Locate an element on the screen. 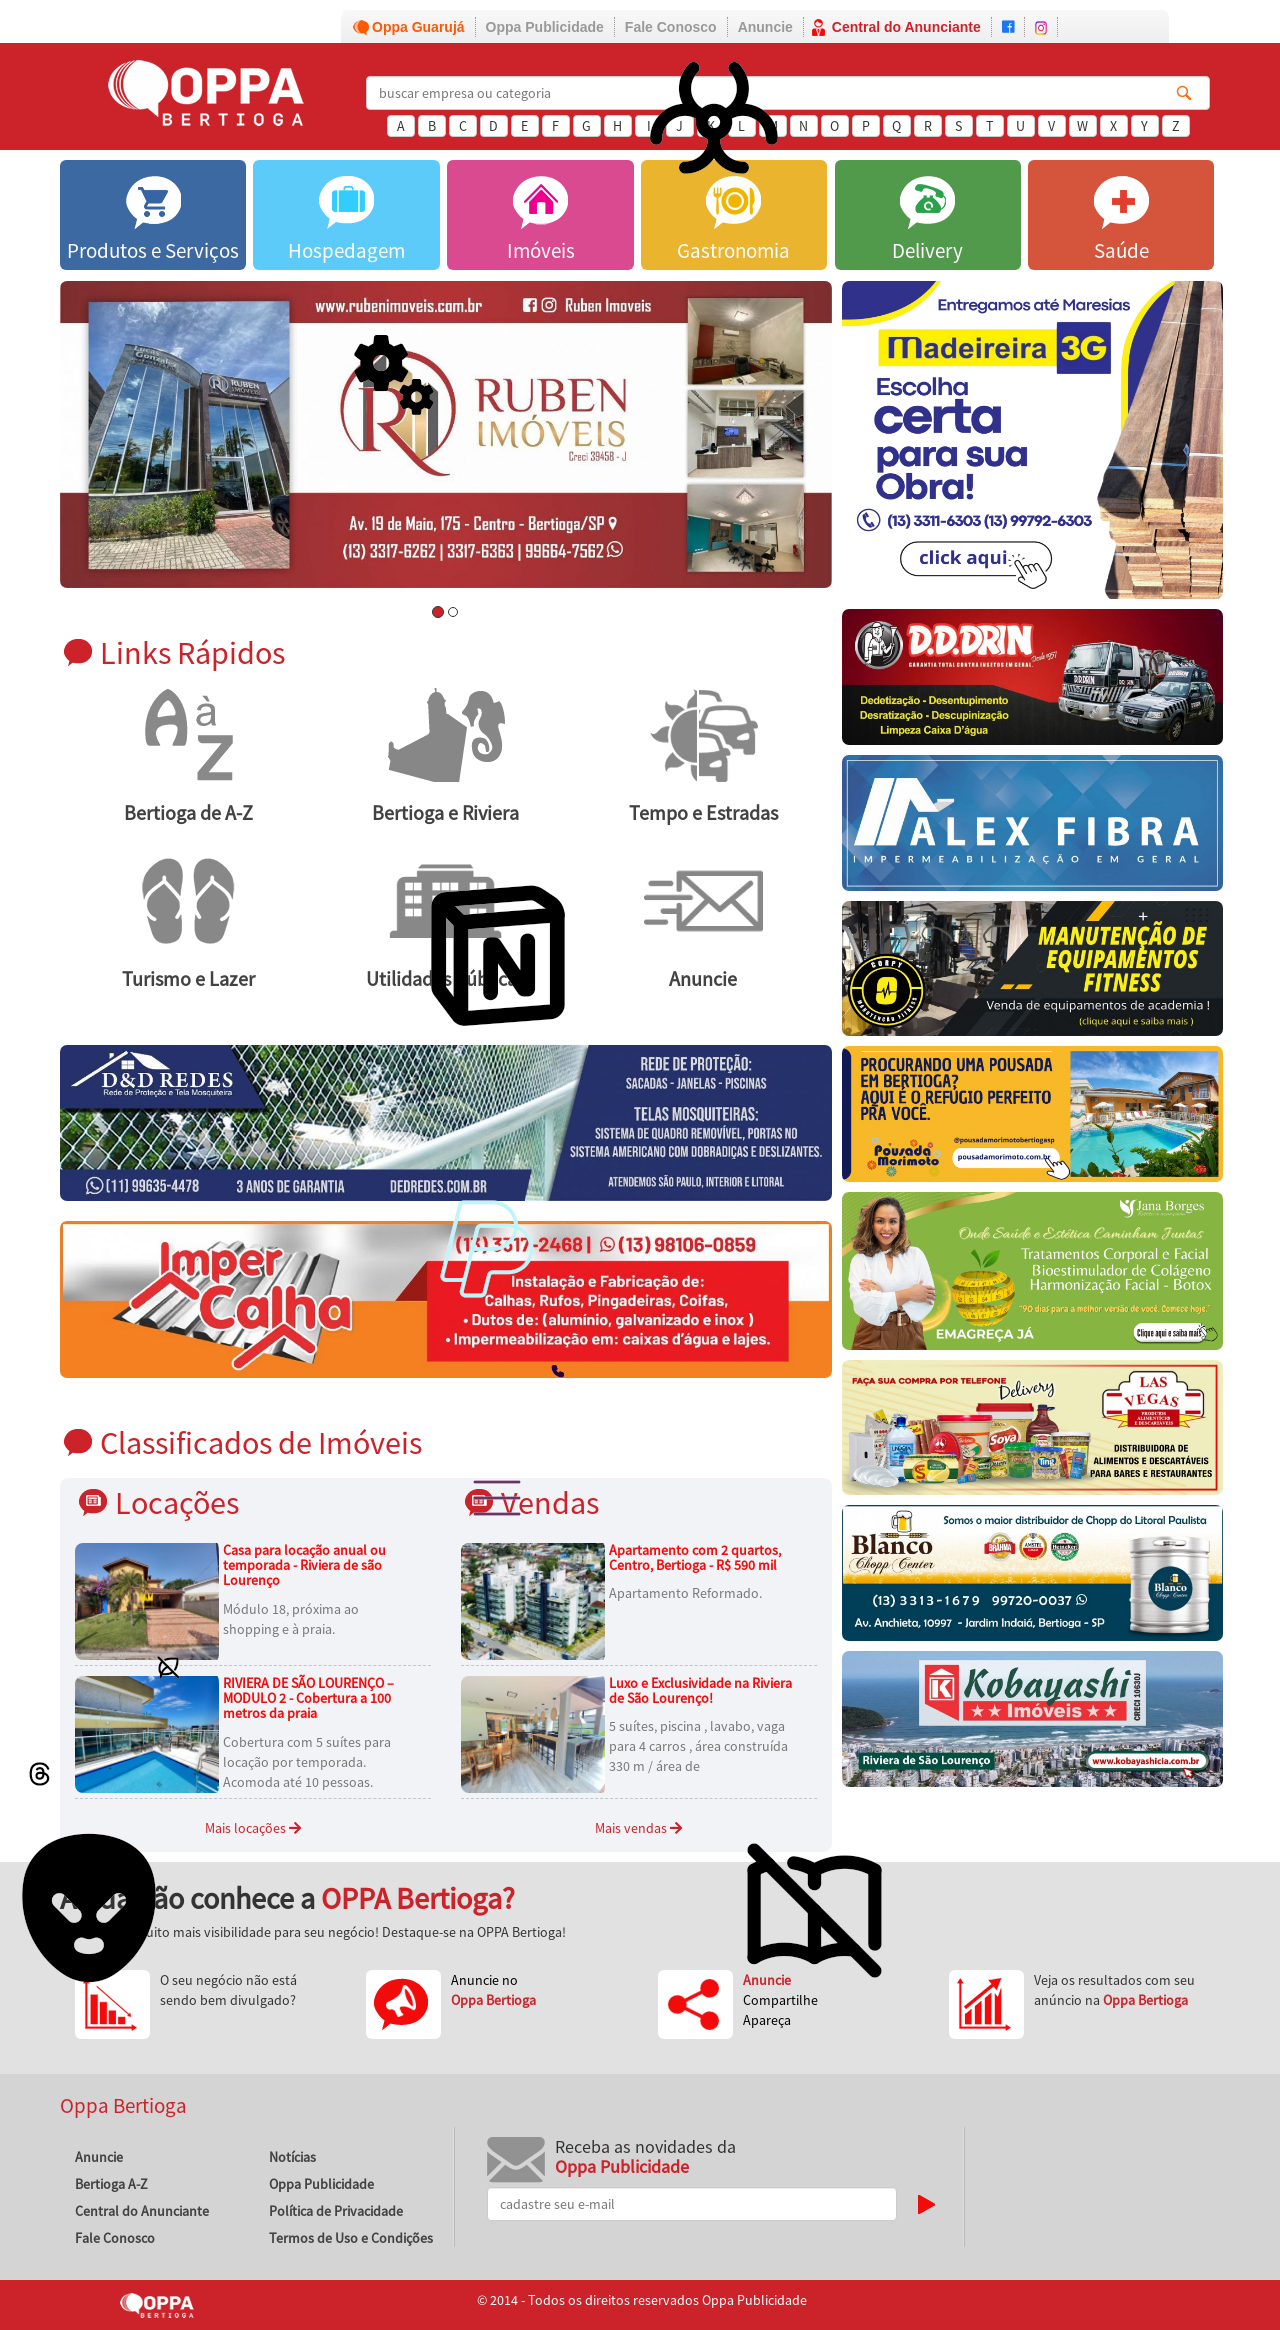 The image size is (1280, 2330). open Notion app is located at coordinates (498, 952).